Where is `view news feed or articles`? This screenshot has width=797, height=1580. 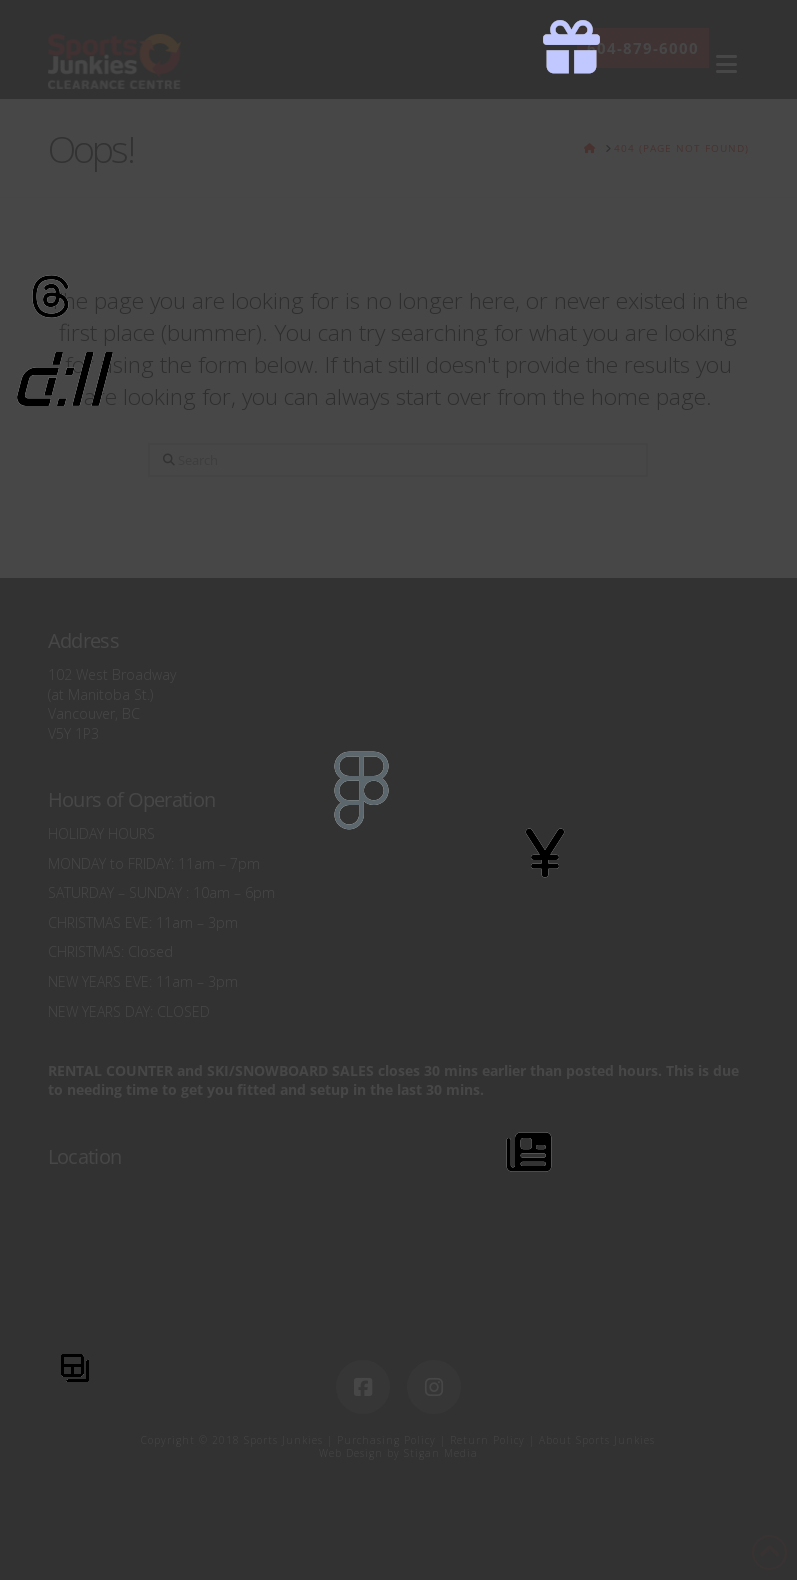
view news feed or articles is located at coordinates (529, 1152).